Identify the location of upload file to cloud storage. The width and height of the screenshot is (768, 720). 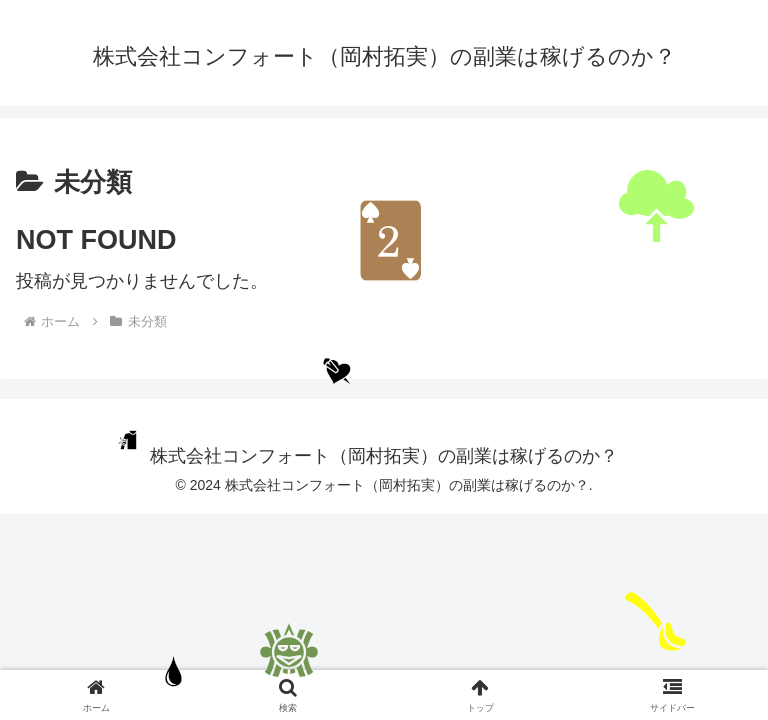
(656, 205).